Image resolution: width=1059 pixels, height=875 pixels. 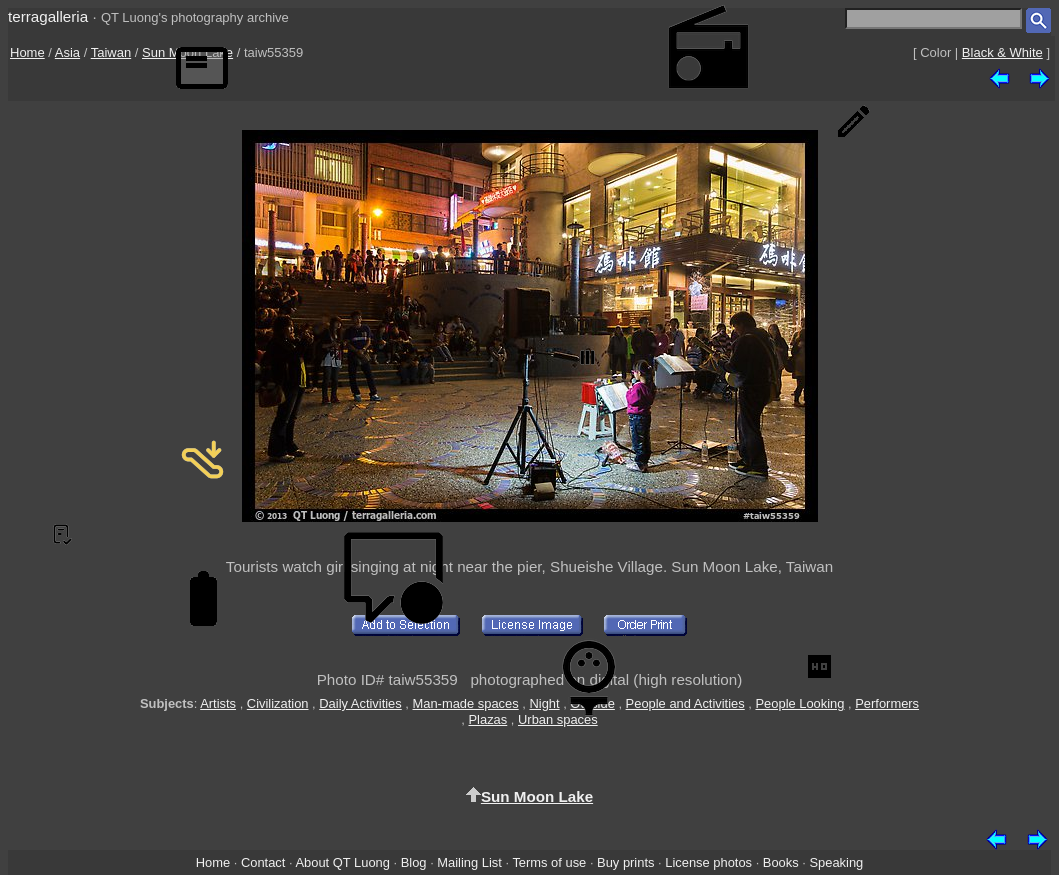 I want to click on indicates high definition video quality is available, so click(x=819, y=666).